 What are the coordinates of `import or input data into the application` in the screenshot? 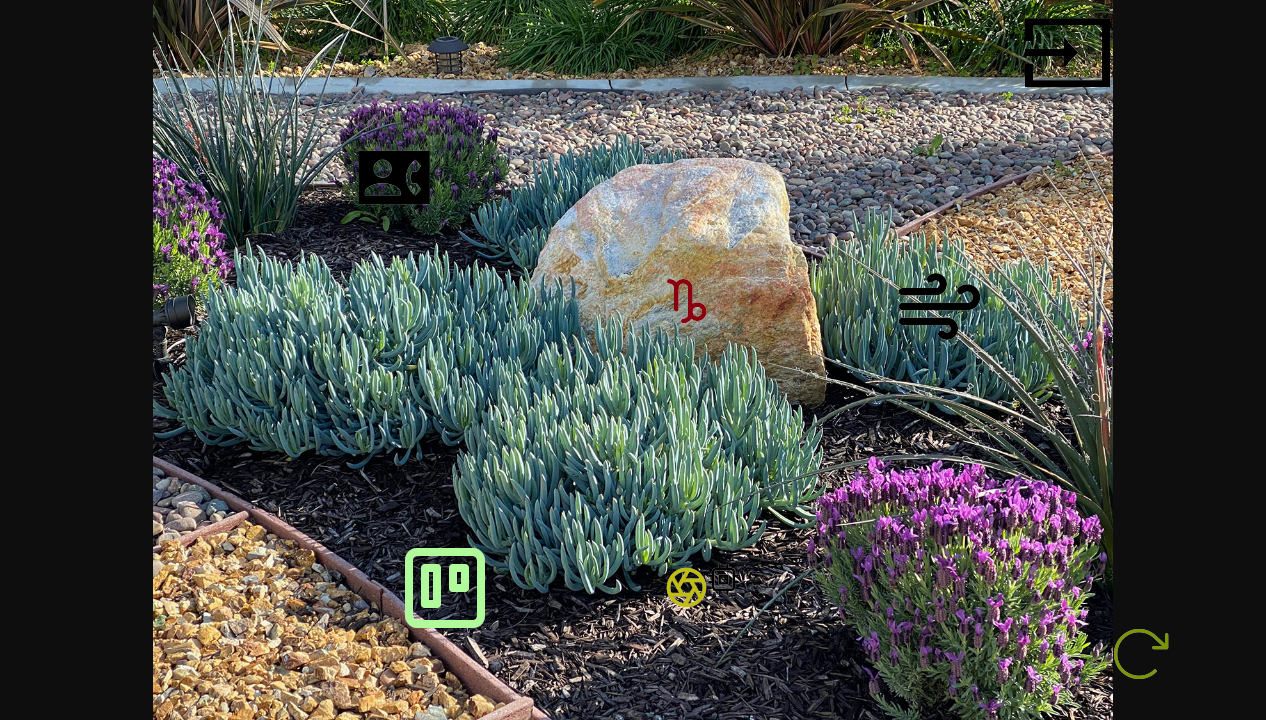 It's located at (1067, 52).